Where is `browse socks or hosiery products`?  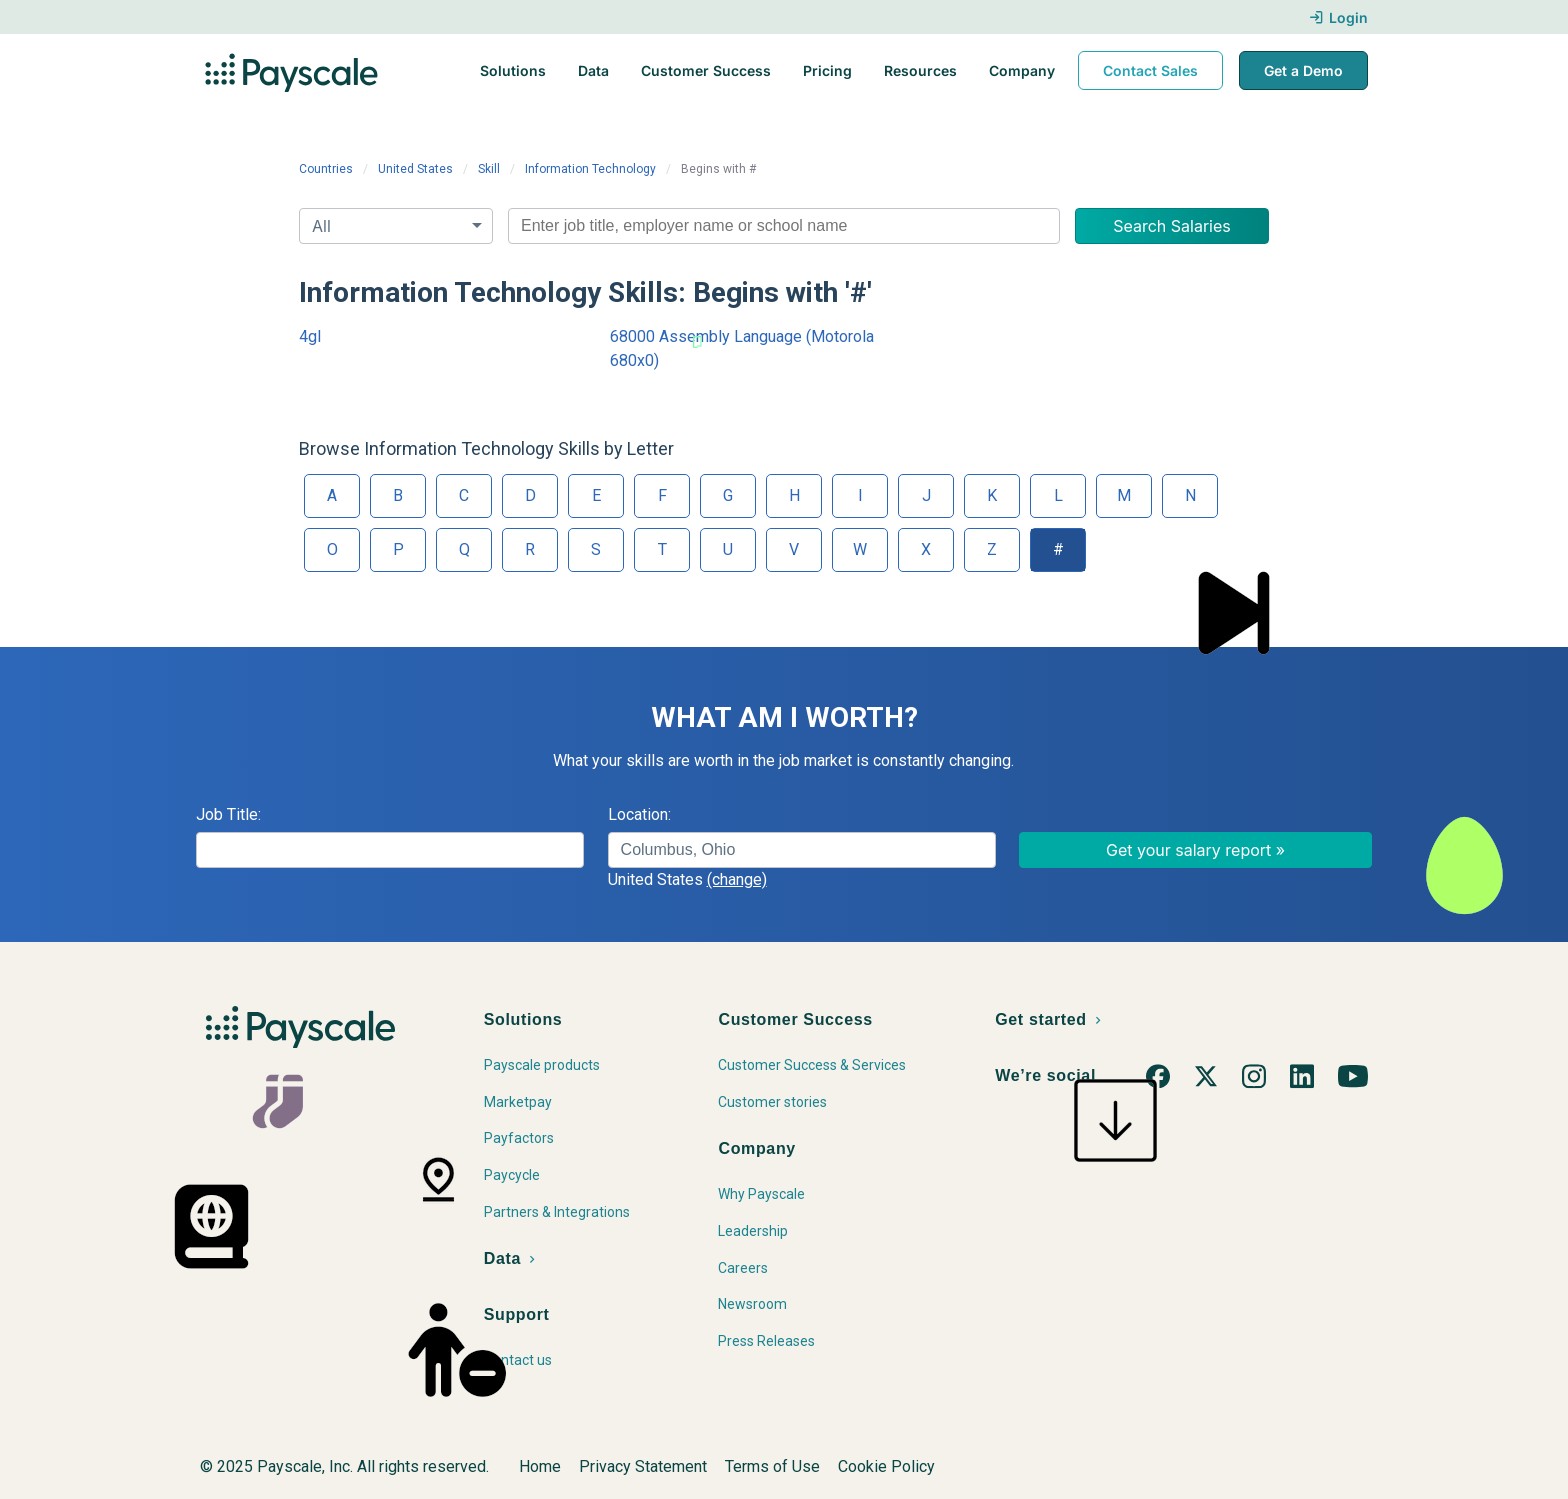
browse socks or hosiery products is located at coordinates (279, 1101).